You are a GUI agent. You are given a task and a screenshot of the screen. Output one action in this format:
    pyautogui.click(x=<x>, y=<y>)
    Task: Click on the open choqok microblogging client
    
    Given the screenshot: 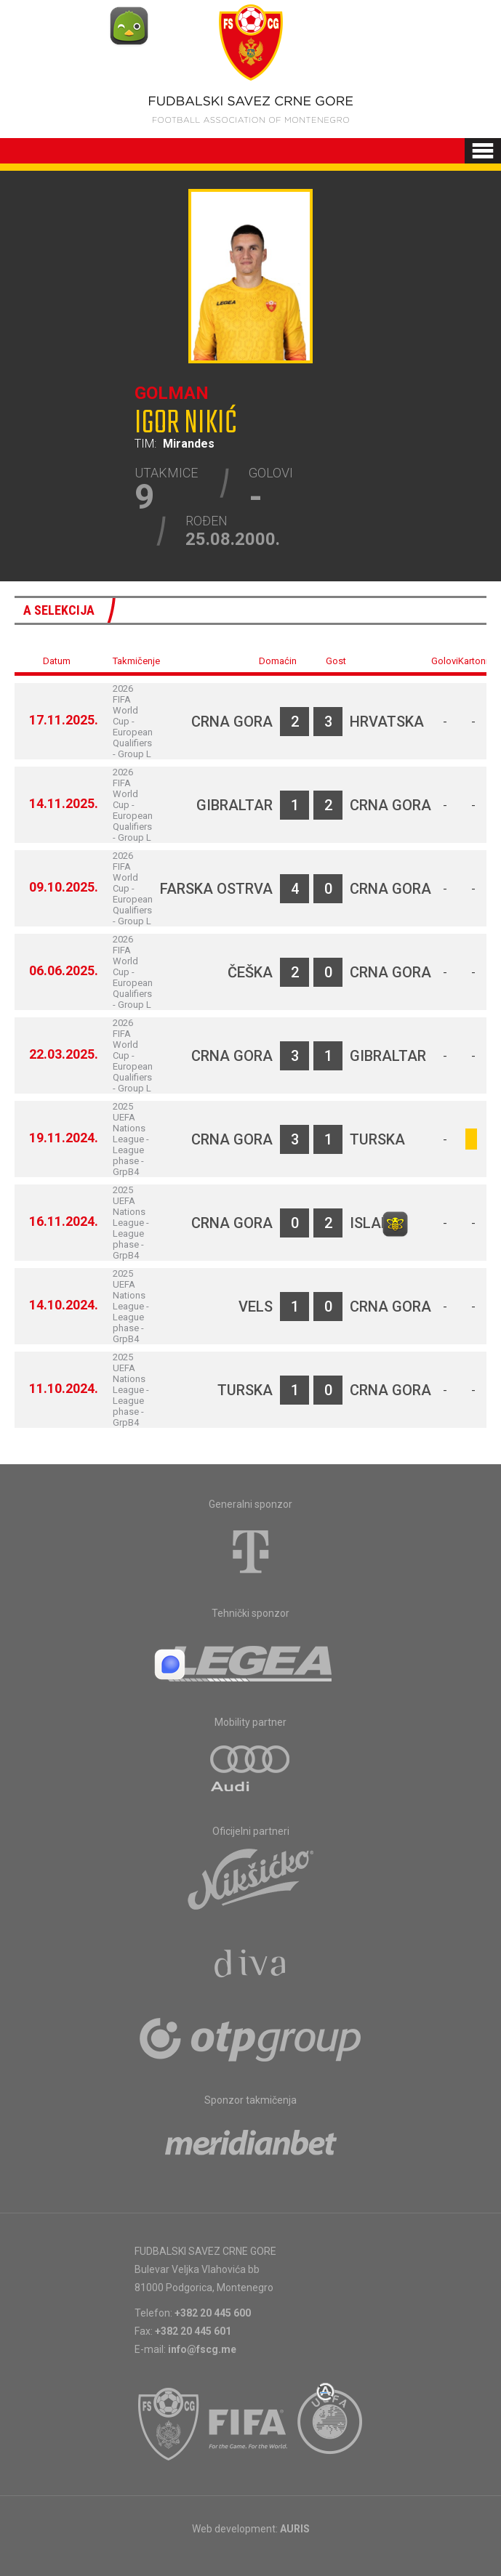 What is the action you would take?
    pyautogui.click(x=129, y=25)
    